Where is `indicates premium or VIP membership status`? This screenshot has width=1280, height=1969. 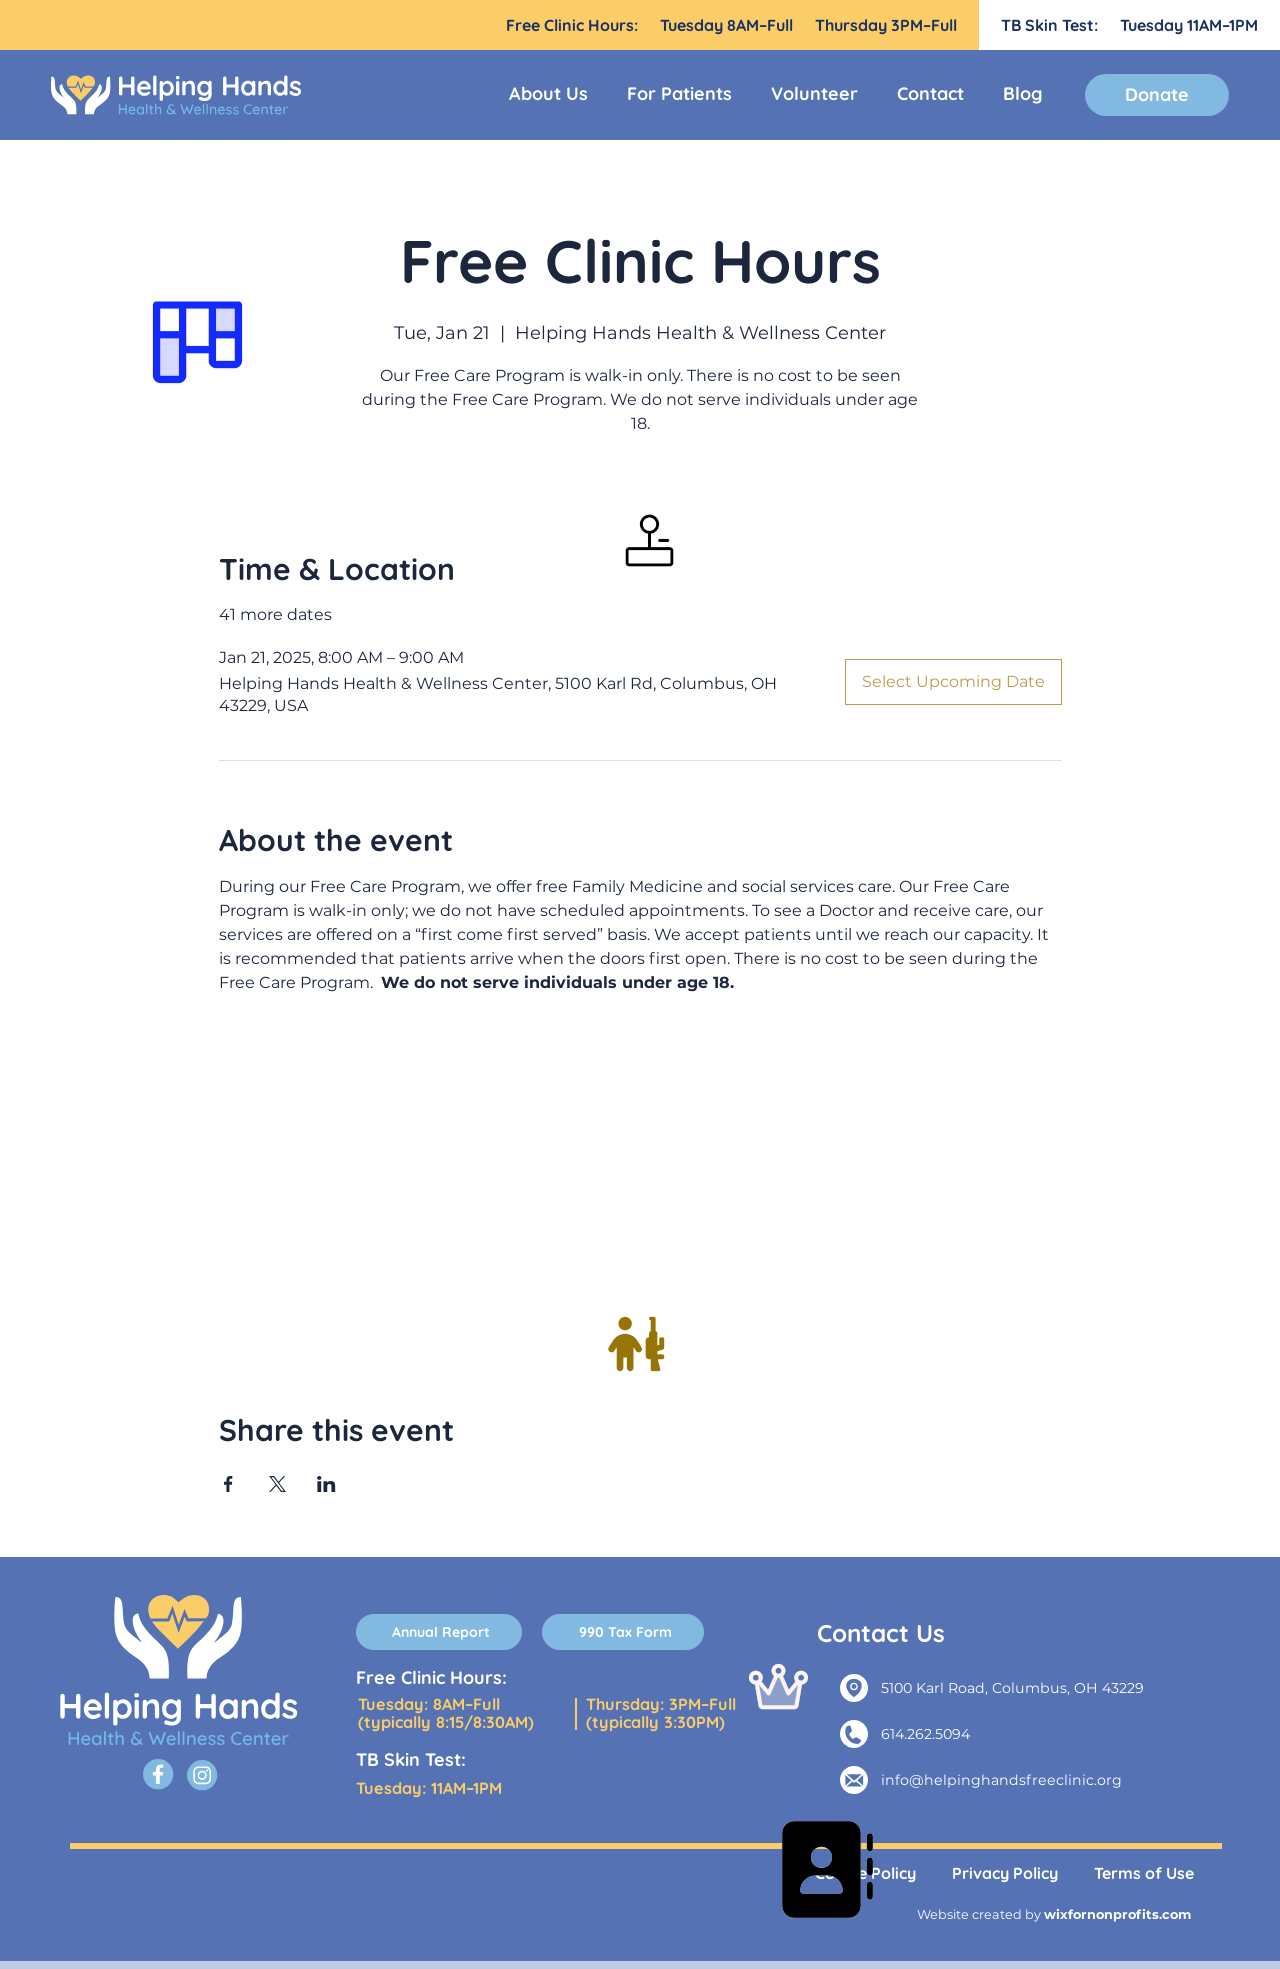
indicates premium or VIP membership status is located at coordinates (778, 1689).